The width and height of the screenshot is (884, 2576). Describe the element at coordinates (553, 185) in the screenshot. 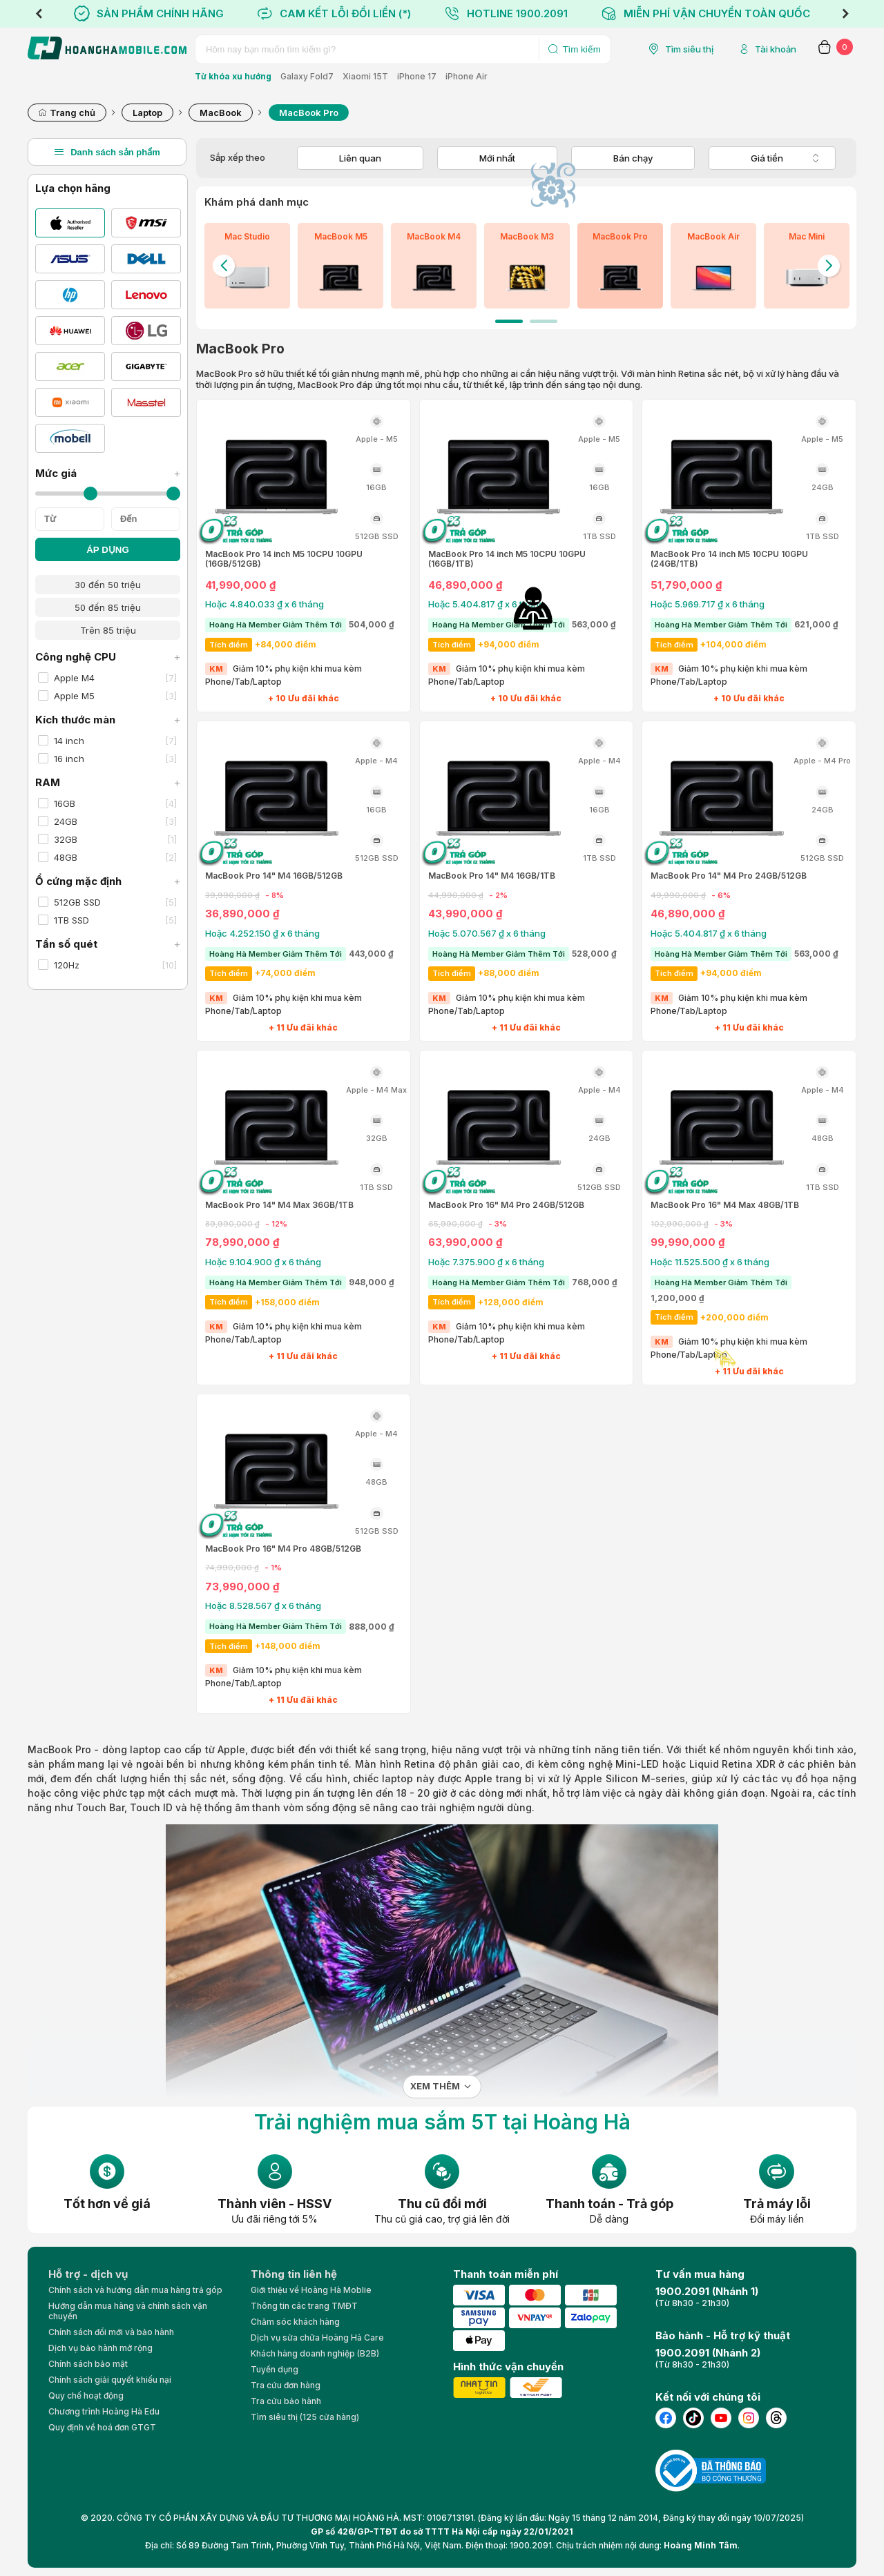

I see `decorative floral element for game UI` at that location.